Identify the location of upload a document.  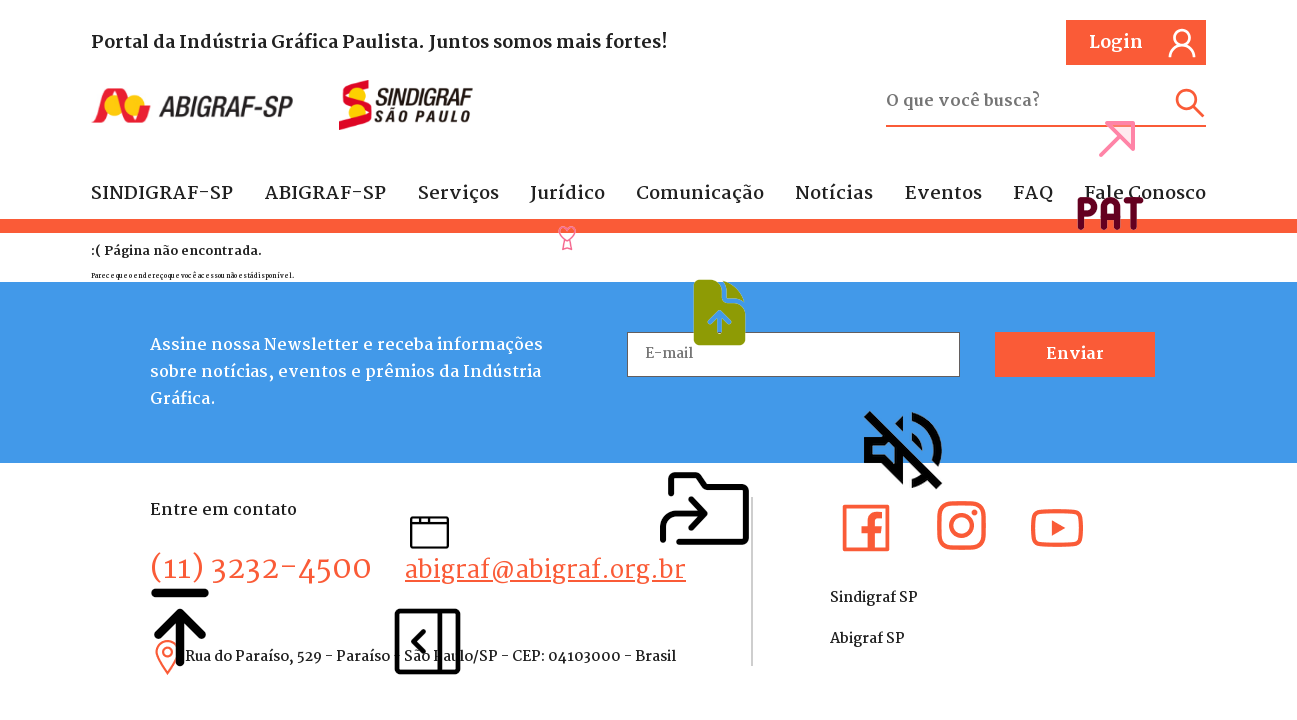
(719, 312).